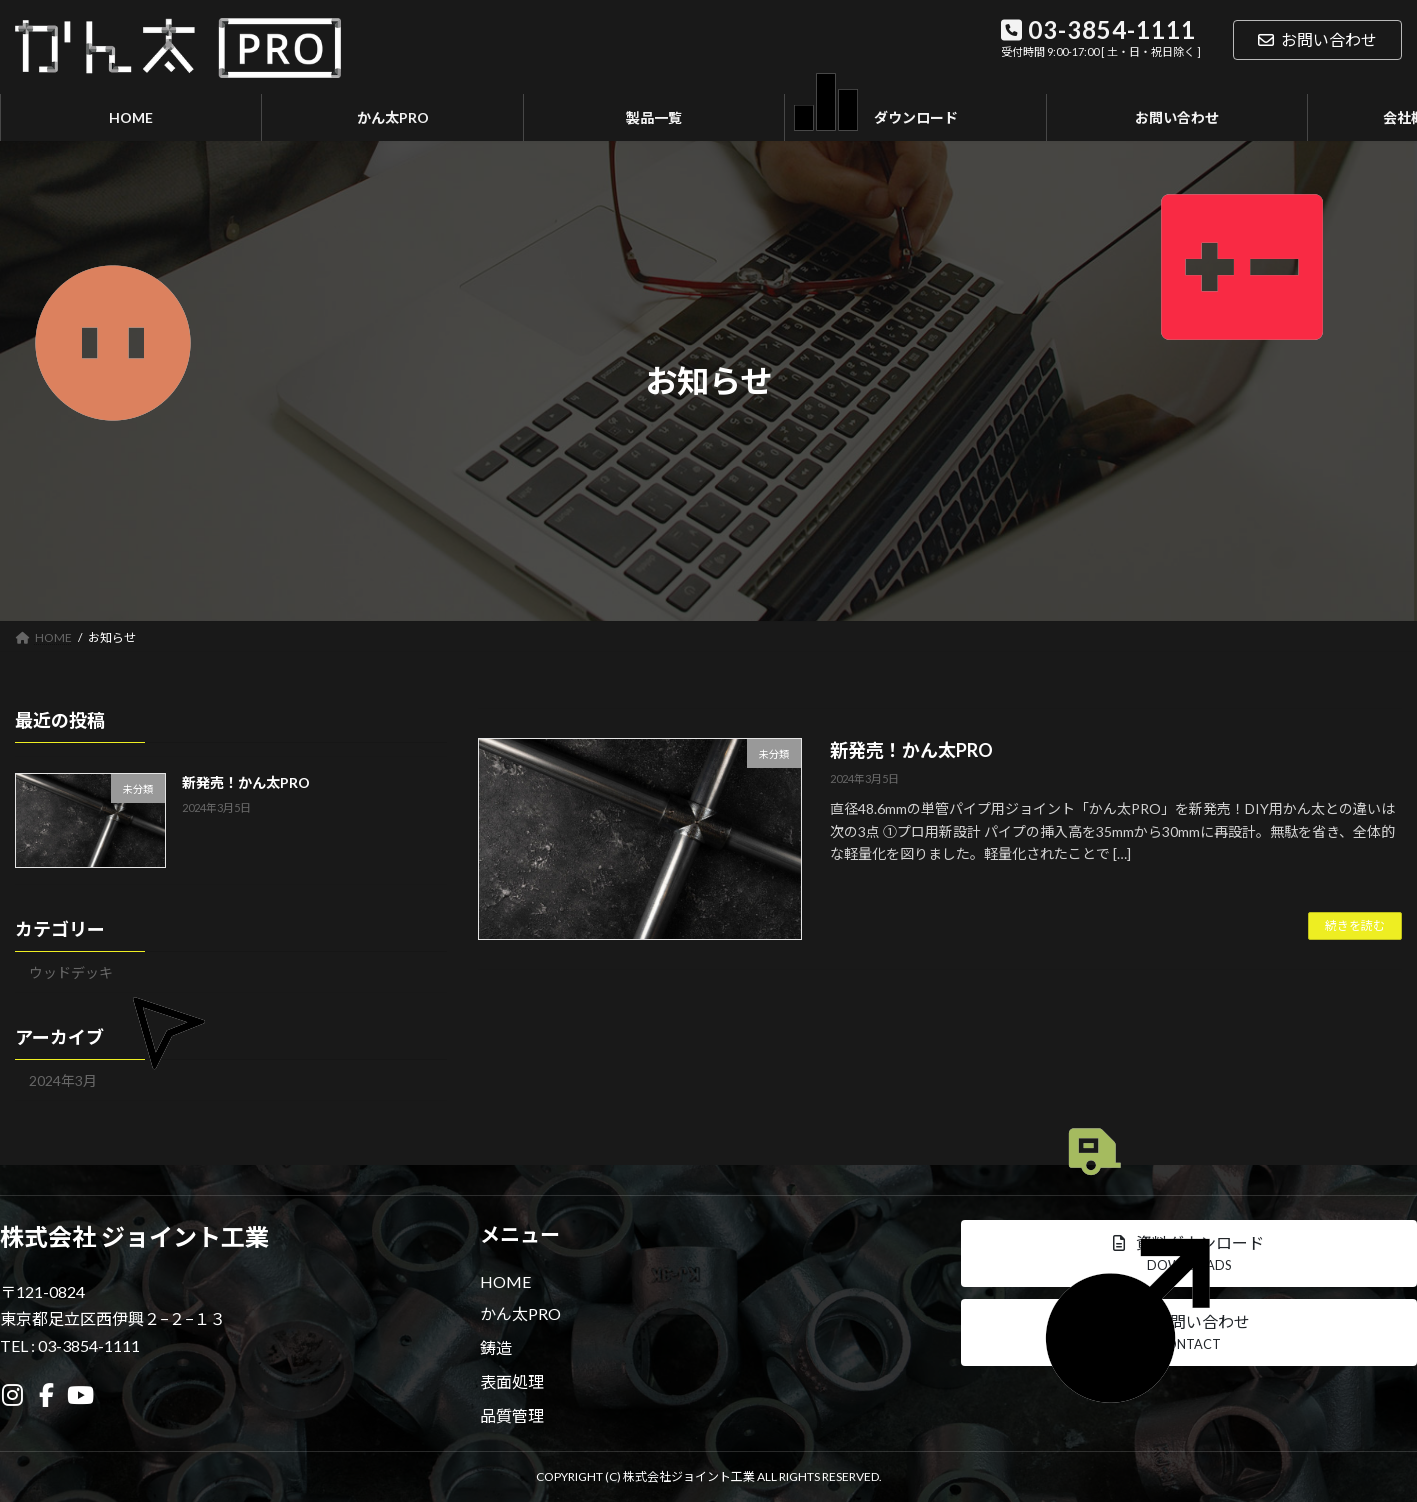 The height and width of the screenshot is (1502, 1417). What do you see at coordinates (1123, 1316) in the screenshot?
I see `indicates male or men's section` at bounding box center [1123, 1316].